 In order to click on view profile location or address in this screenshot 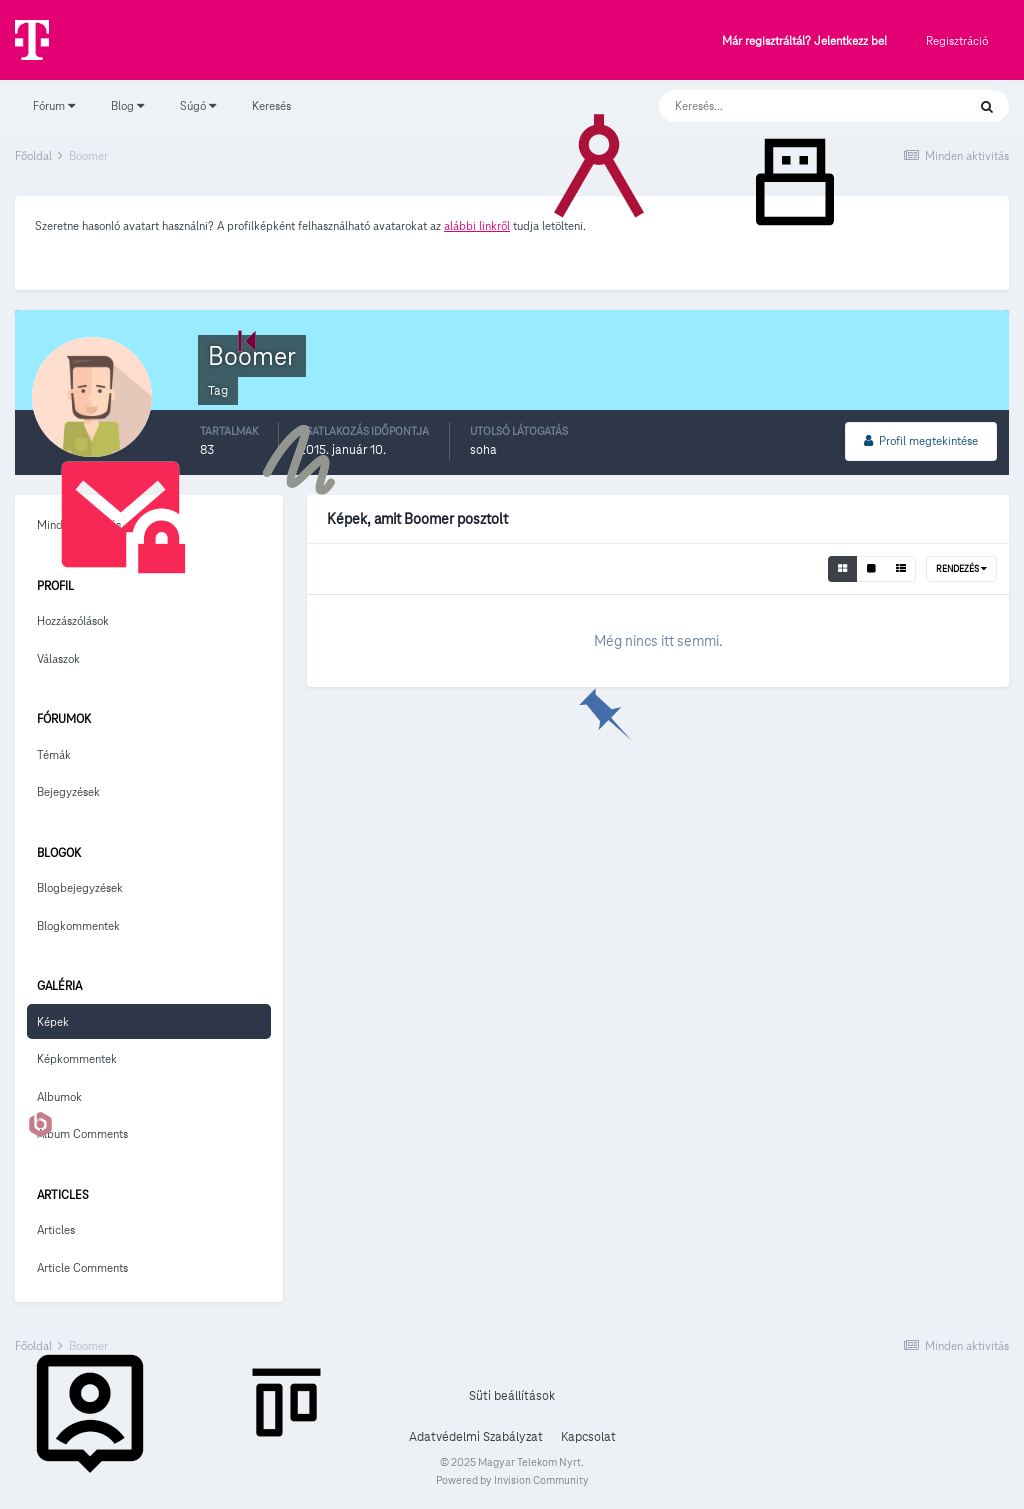, I will do `click(90, 1408)`.